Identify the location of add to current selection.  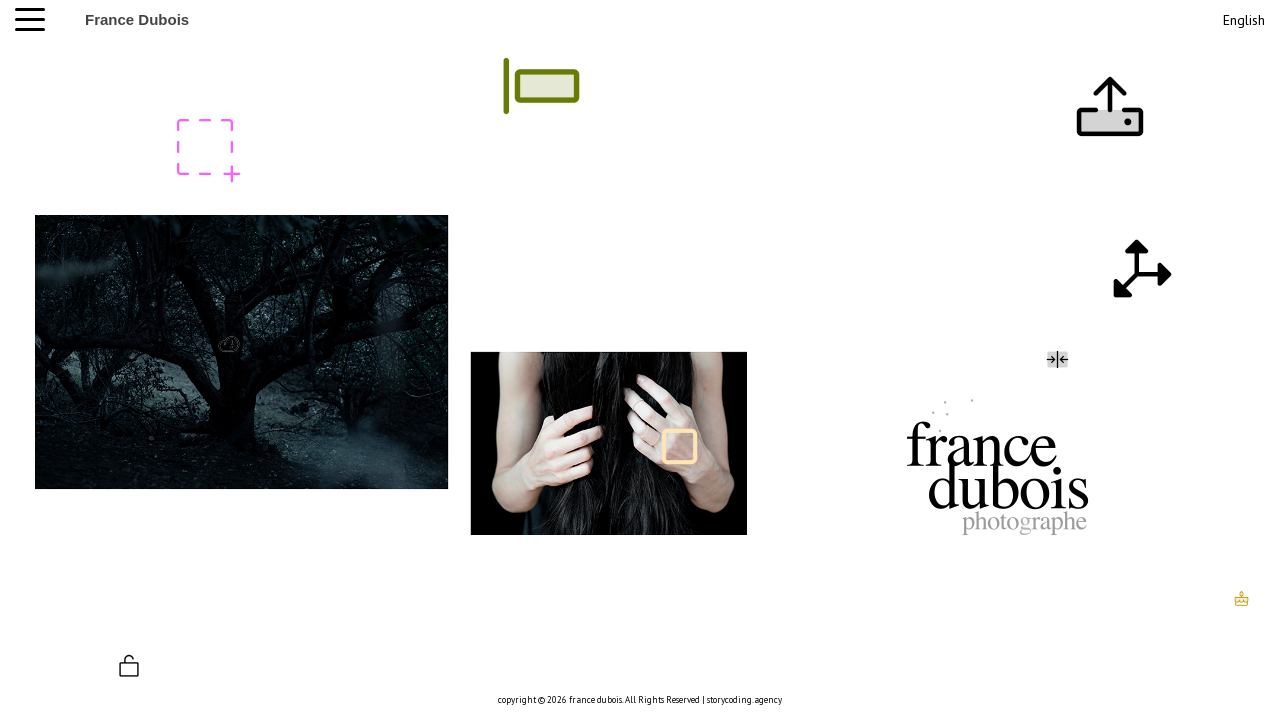
(205, 147).